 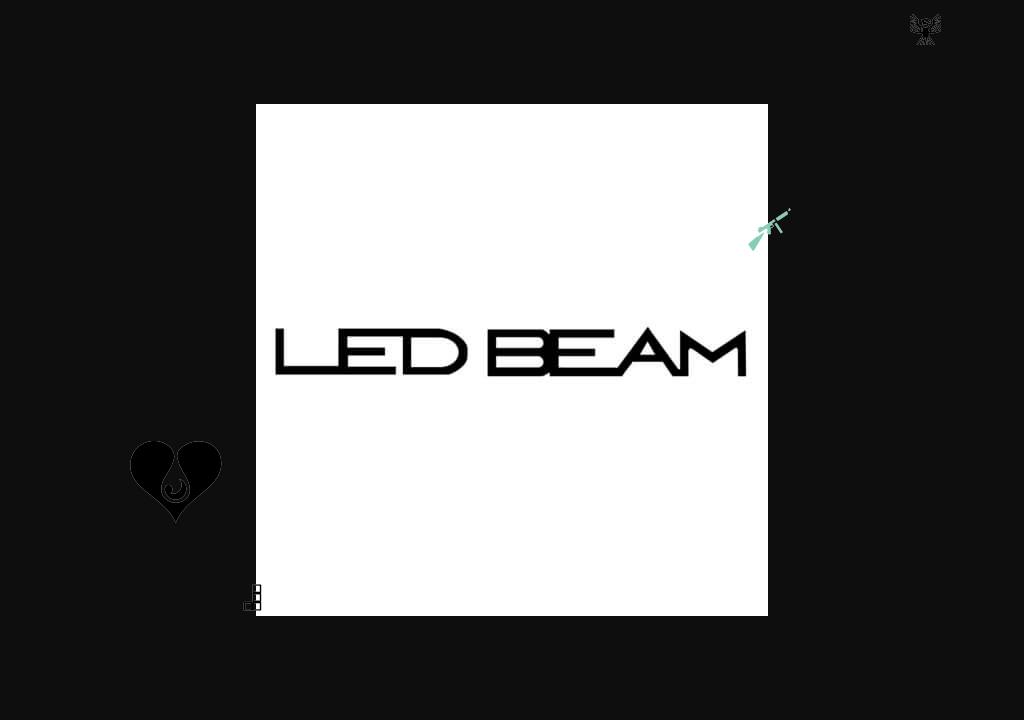 I want to click on donate blood or health resource, so click(x=175, y=479).